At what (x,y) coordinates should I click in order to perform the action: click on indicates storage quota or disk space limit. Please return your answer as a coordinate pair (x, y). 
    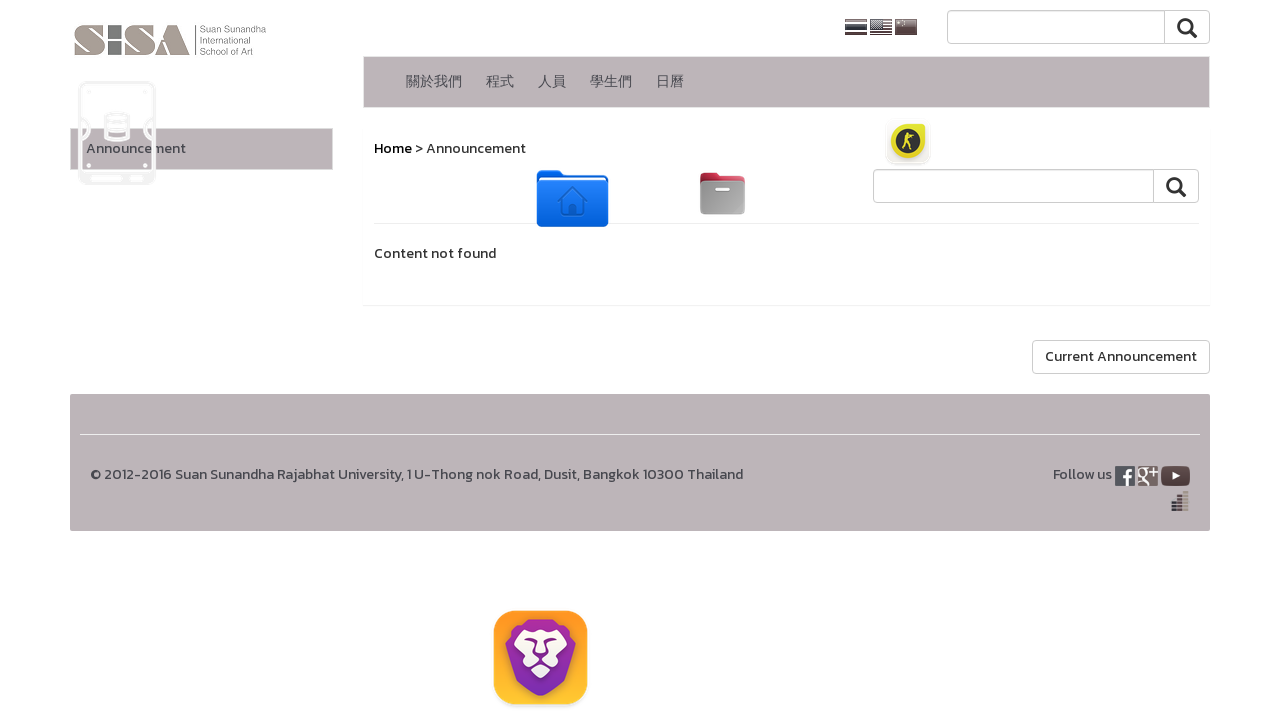
    Looking at the image, I should click on (117, 133).